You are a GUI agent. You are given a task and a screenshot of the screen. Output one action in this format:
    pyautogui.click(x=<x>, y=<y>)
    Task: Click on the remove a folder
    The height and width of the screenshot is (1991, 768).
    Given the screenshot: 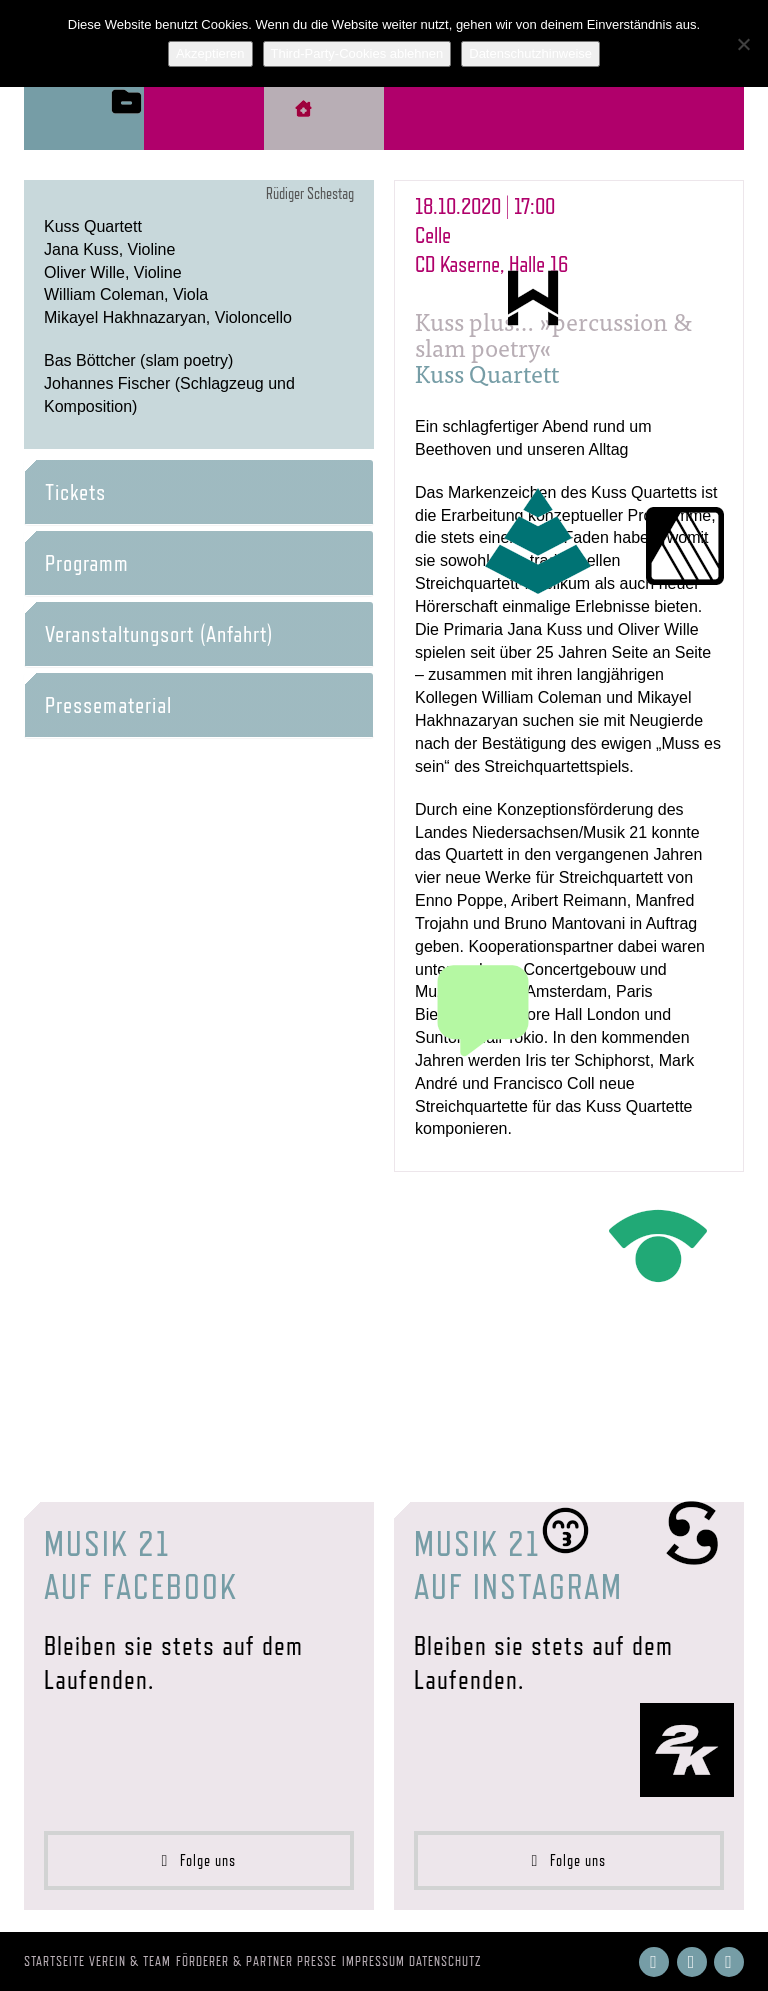 What is the action you would take?
    pyautogui.click(x=126, y=102)
    